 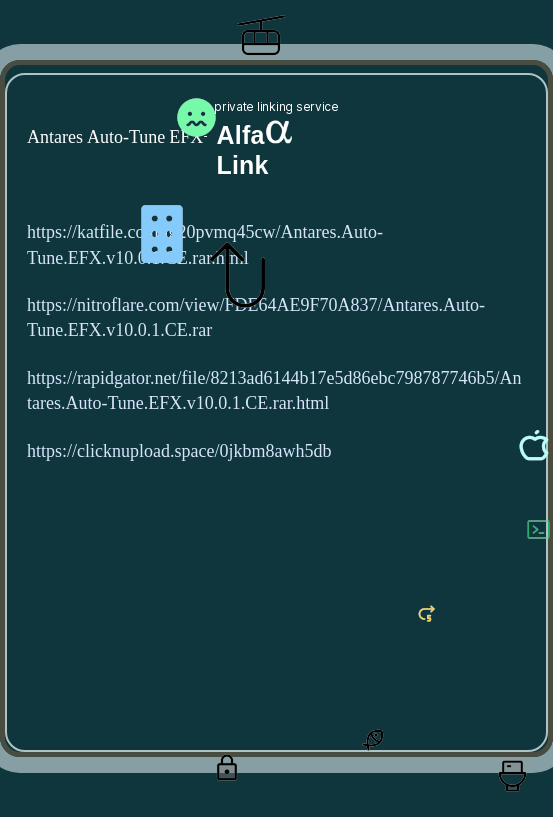 I want to click on indicates a nervous or anxious status, so click(x=196, y=117).